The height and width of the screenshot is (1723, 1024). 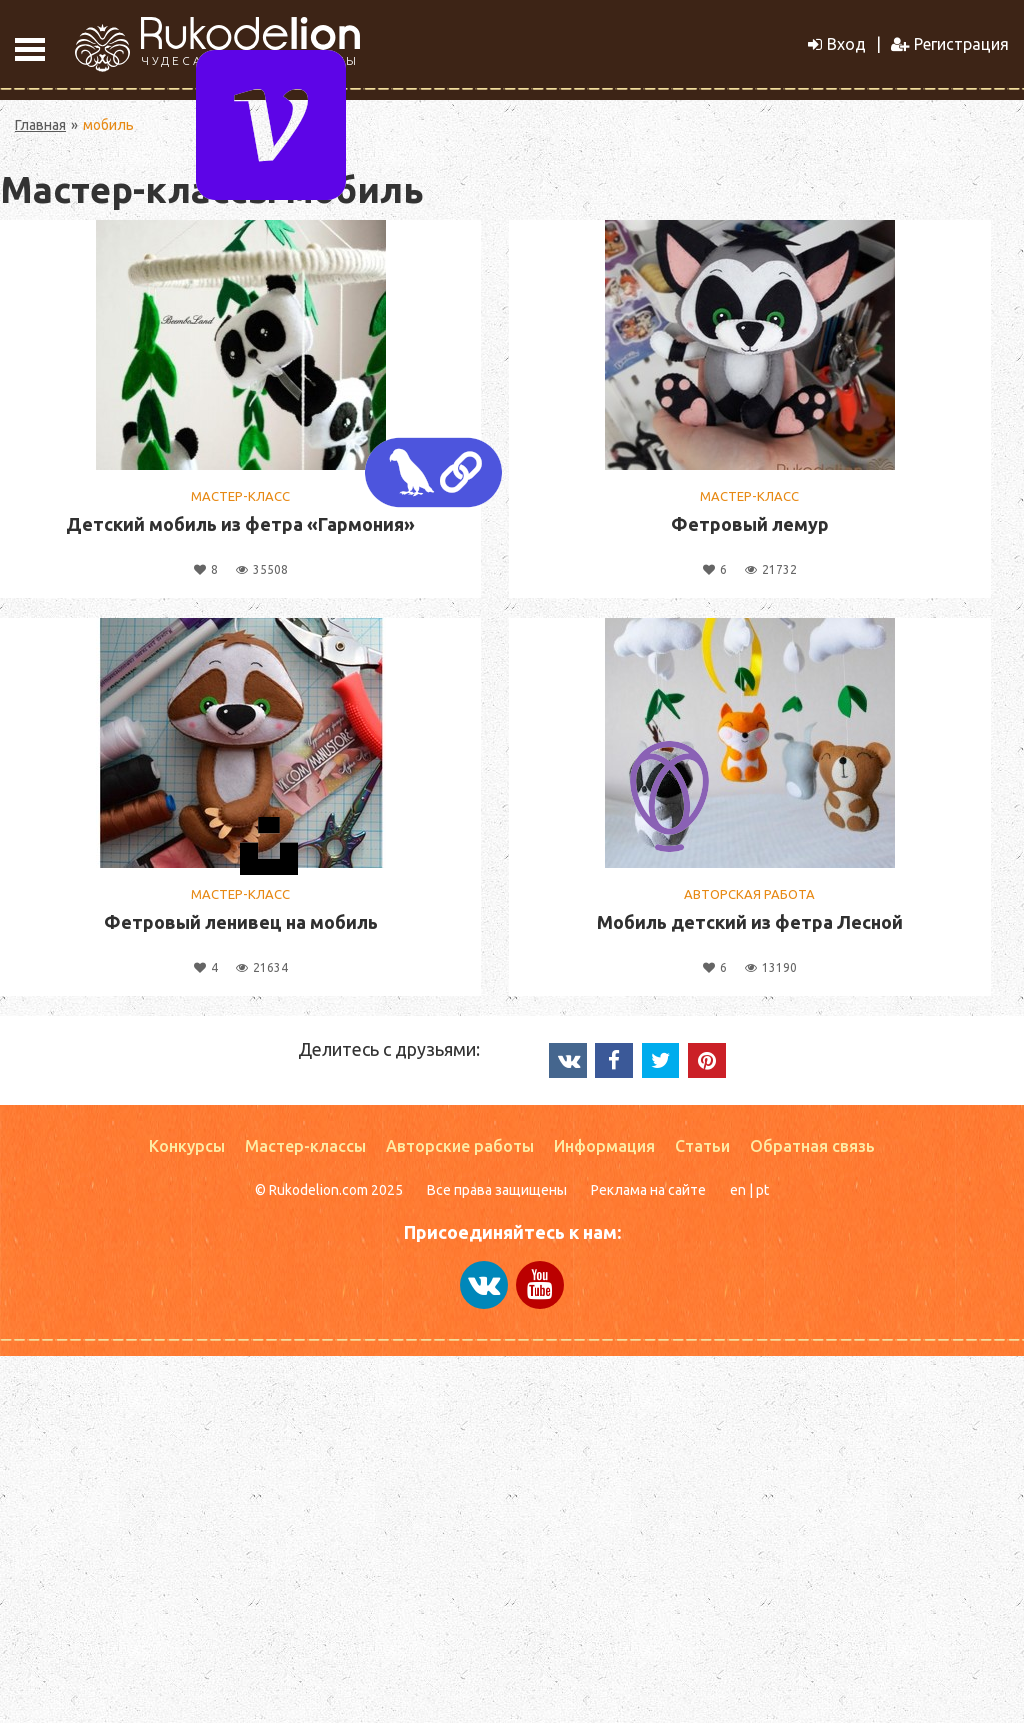 I want to click on open velog blogging platform, so click(x=271, y=125).